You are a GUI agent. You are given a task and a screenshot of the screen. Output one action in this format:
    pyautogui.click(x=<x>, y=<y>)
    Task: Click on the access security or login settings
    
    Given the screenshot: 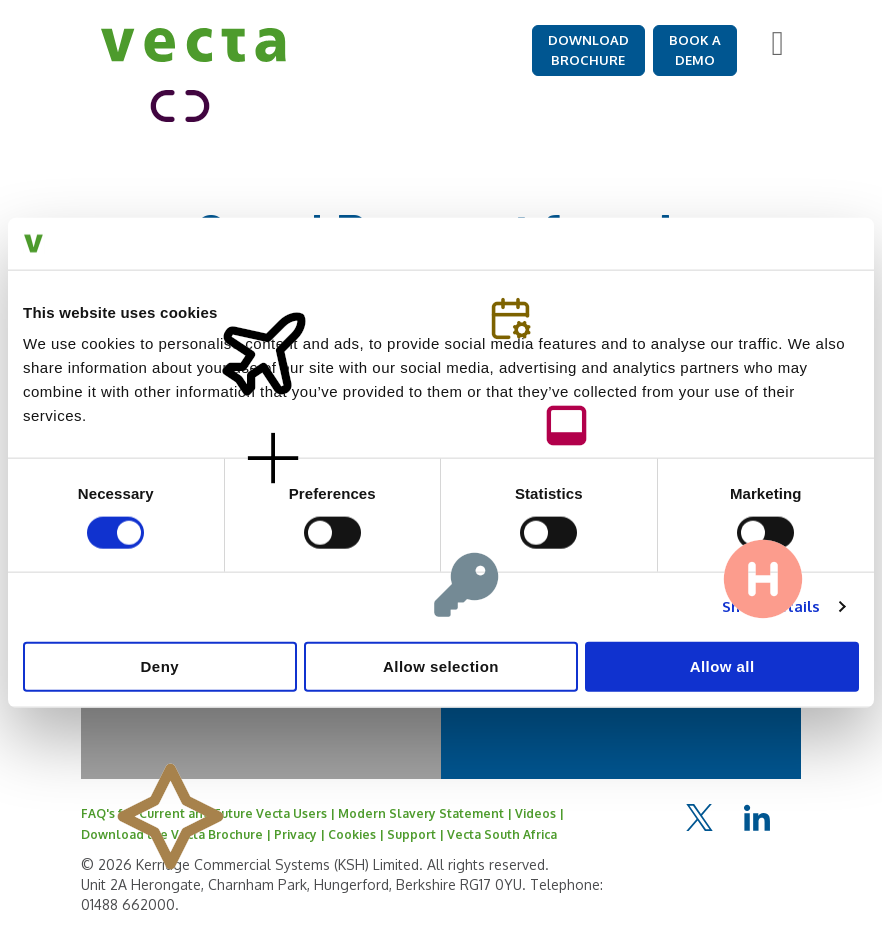 What is the action you would take?
    pyautogui.click(x=465, y=586)
    